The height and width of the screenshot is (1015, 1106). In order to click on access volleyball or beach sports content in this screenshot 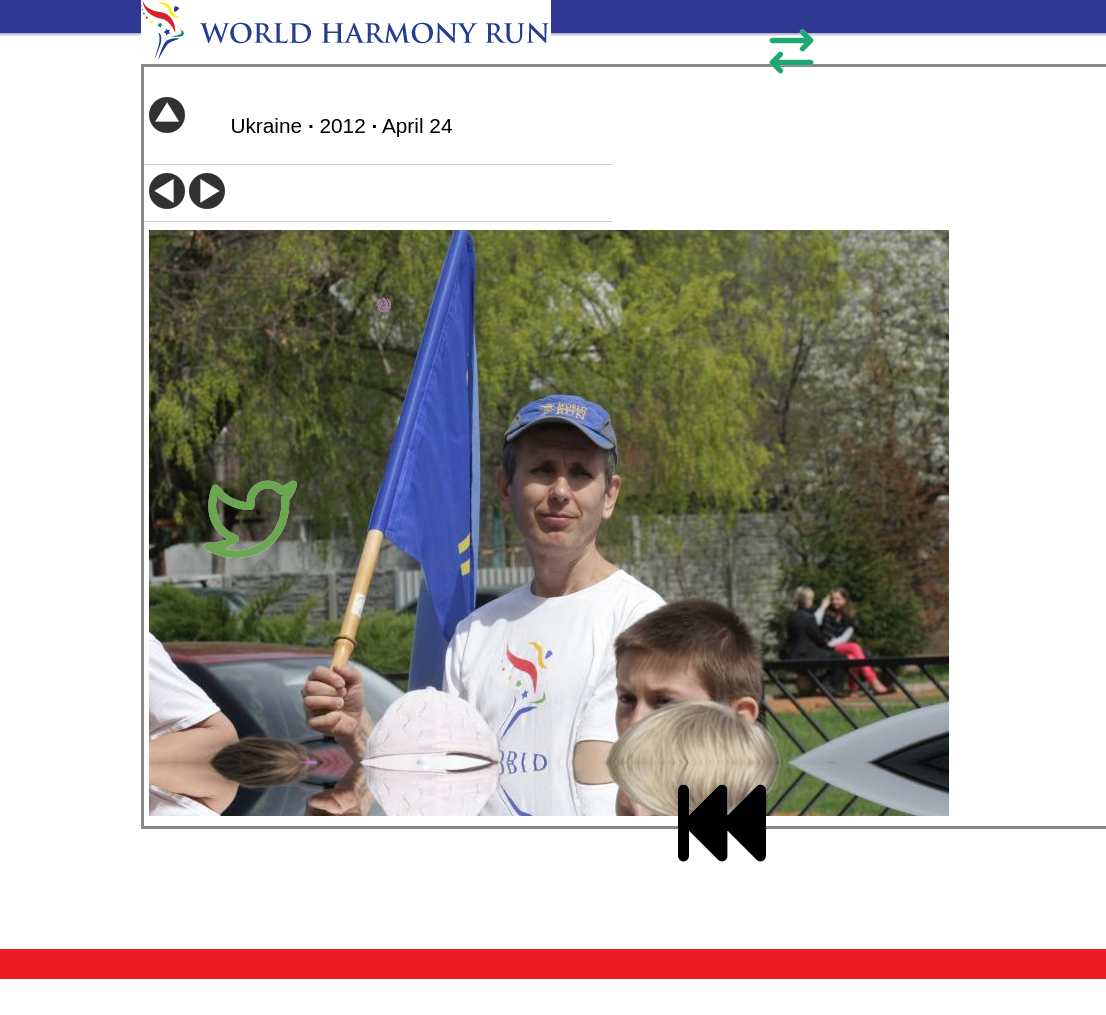, I will do `click(384, 305)`.